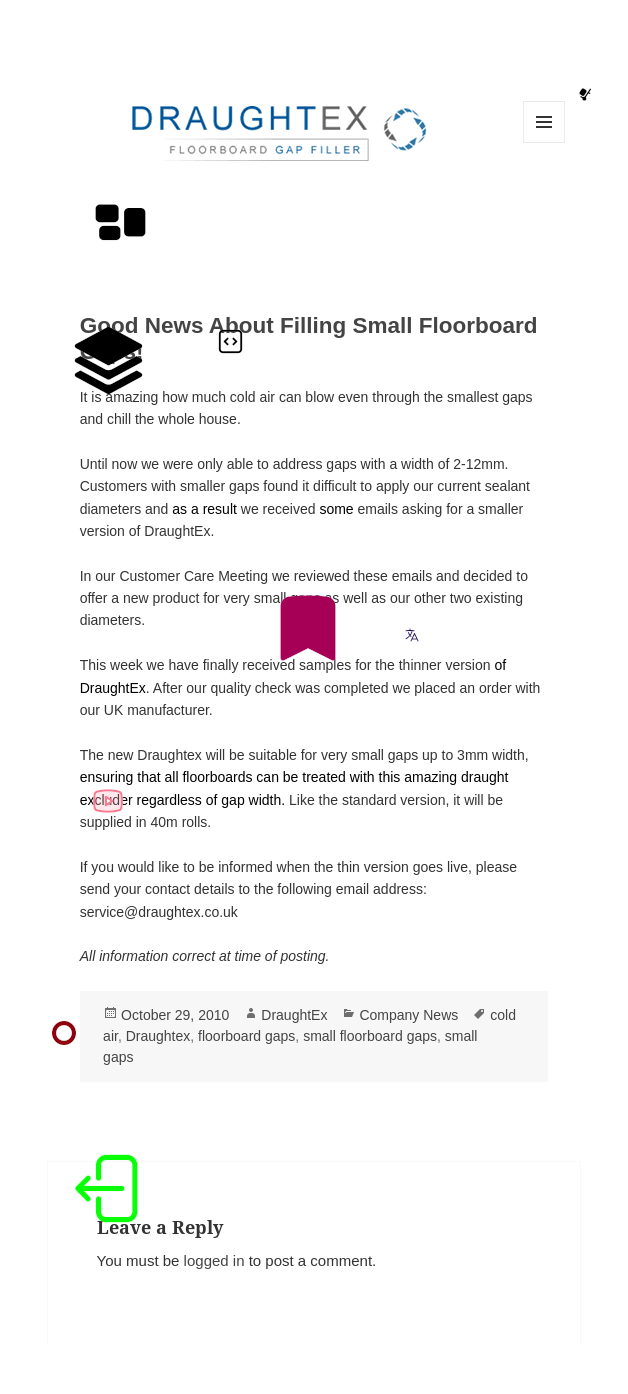 This screenshot has height=1394, width=628. I want to click on view grouped elements or components, so click(120, 220).